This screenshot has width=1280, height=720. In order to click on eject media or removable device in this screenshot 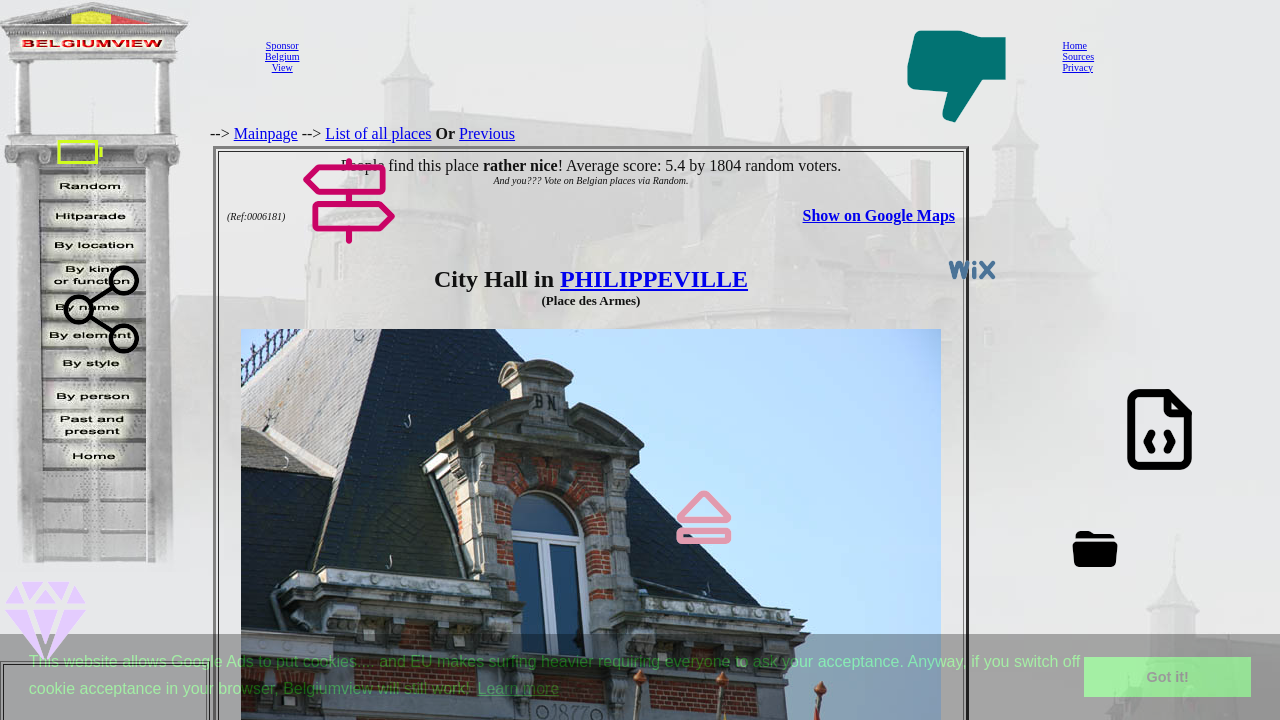, I will do `click(704, 521)`.